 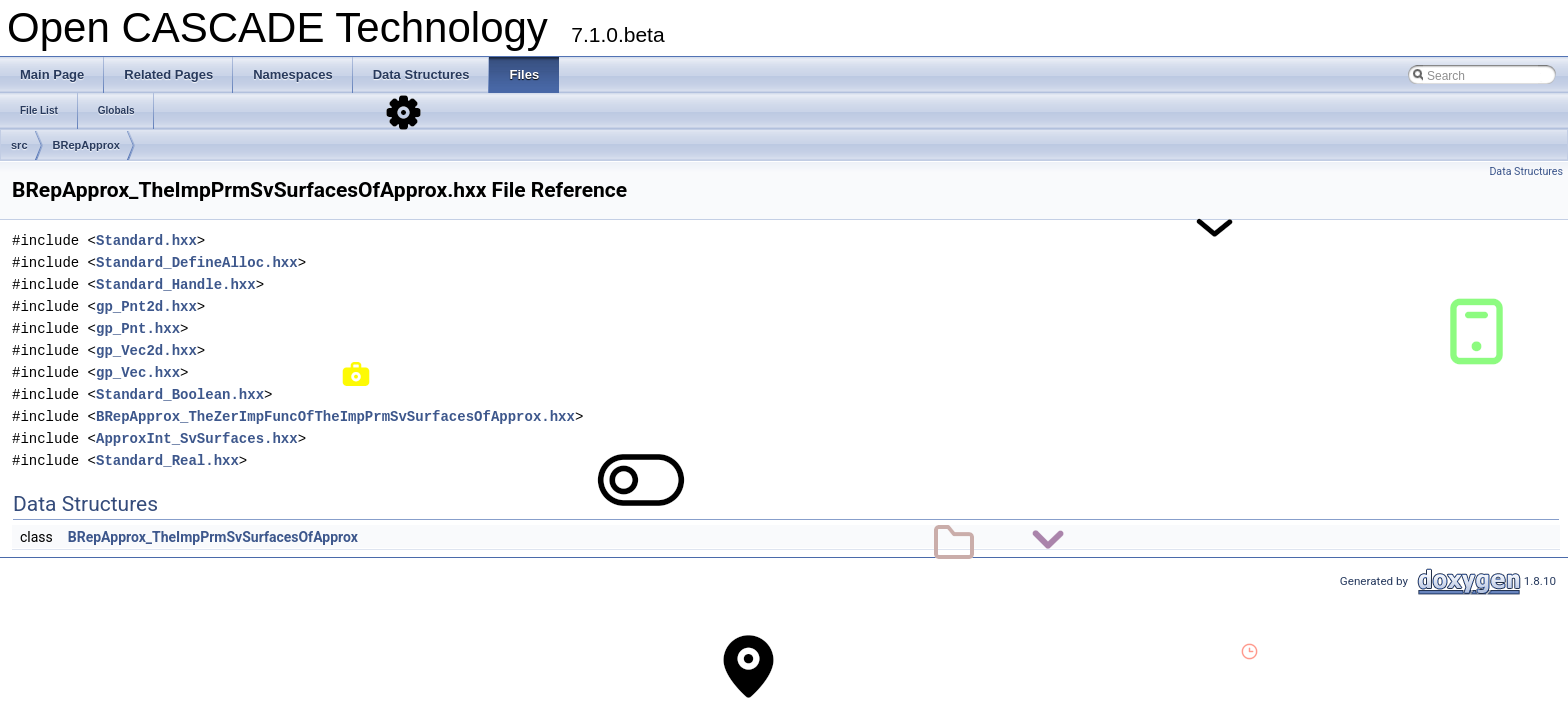 I want to click on take a photo, so click(x=356, y=374).